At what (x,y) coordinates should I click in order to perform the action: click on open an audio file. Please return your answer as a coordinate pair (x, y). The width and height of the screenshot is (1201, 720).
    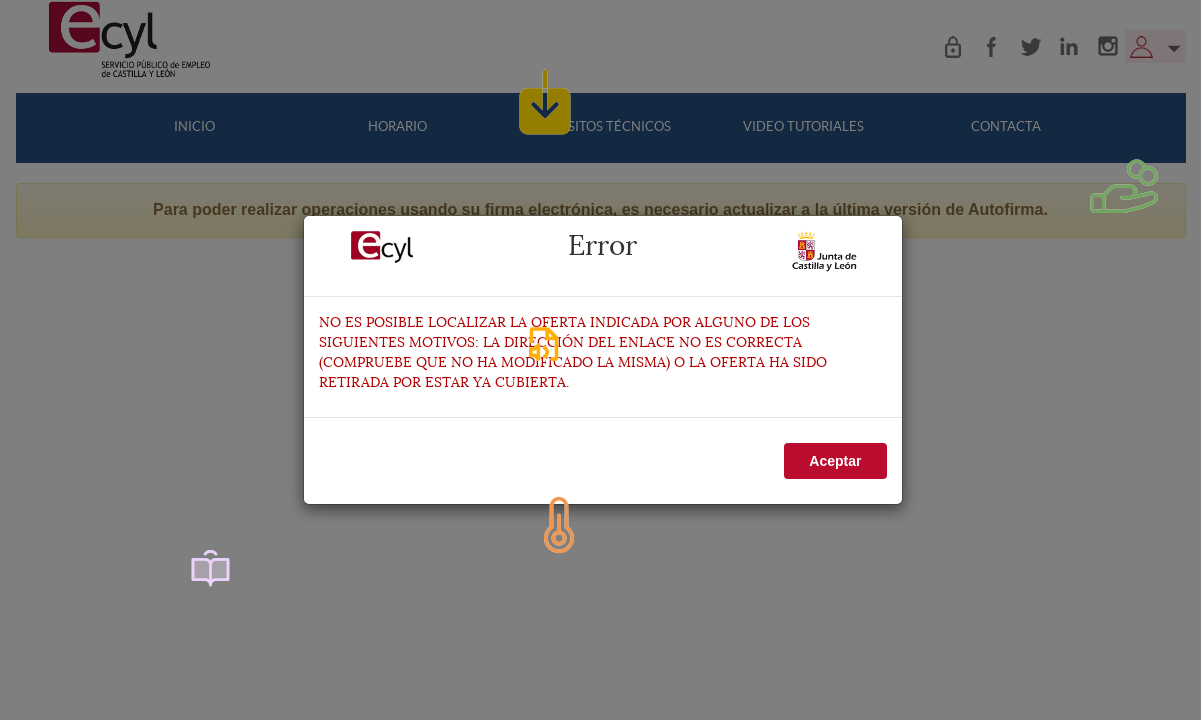
    Looking at the image, I should click on (544, 344).